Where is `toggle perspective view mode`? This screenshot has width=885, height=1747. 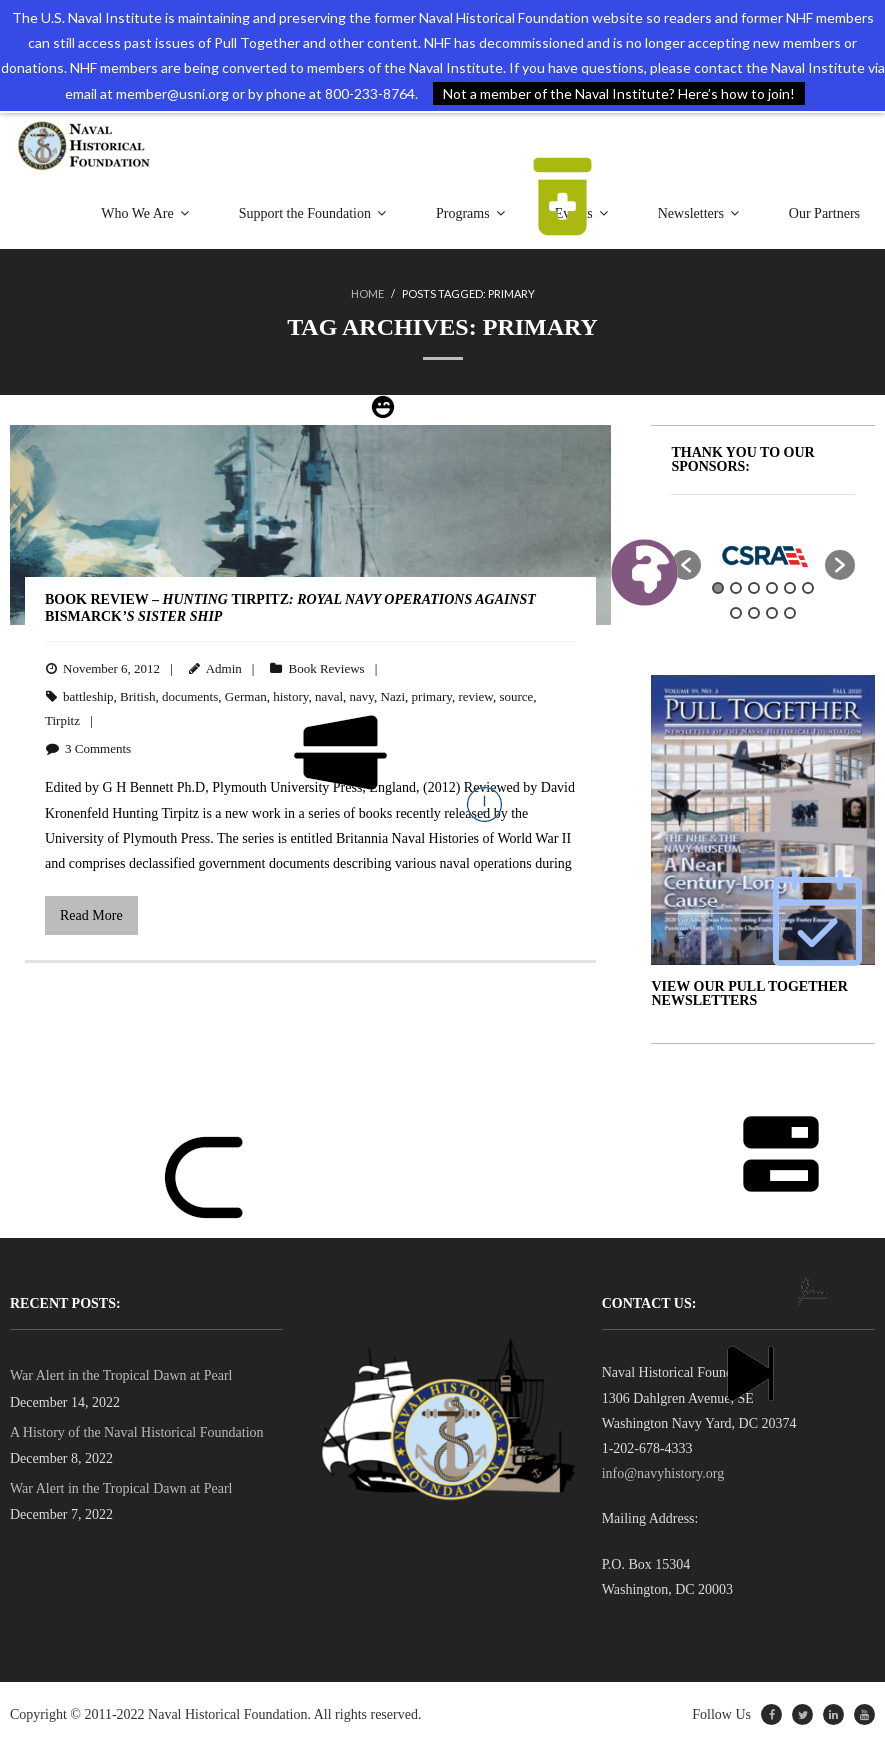 toggle perspective view mode is located at coordinates (340, 752).